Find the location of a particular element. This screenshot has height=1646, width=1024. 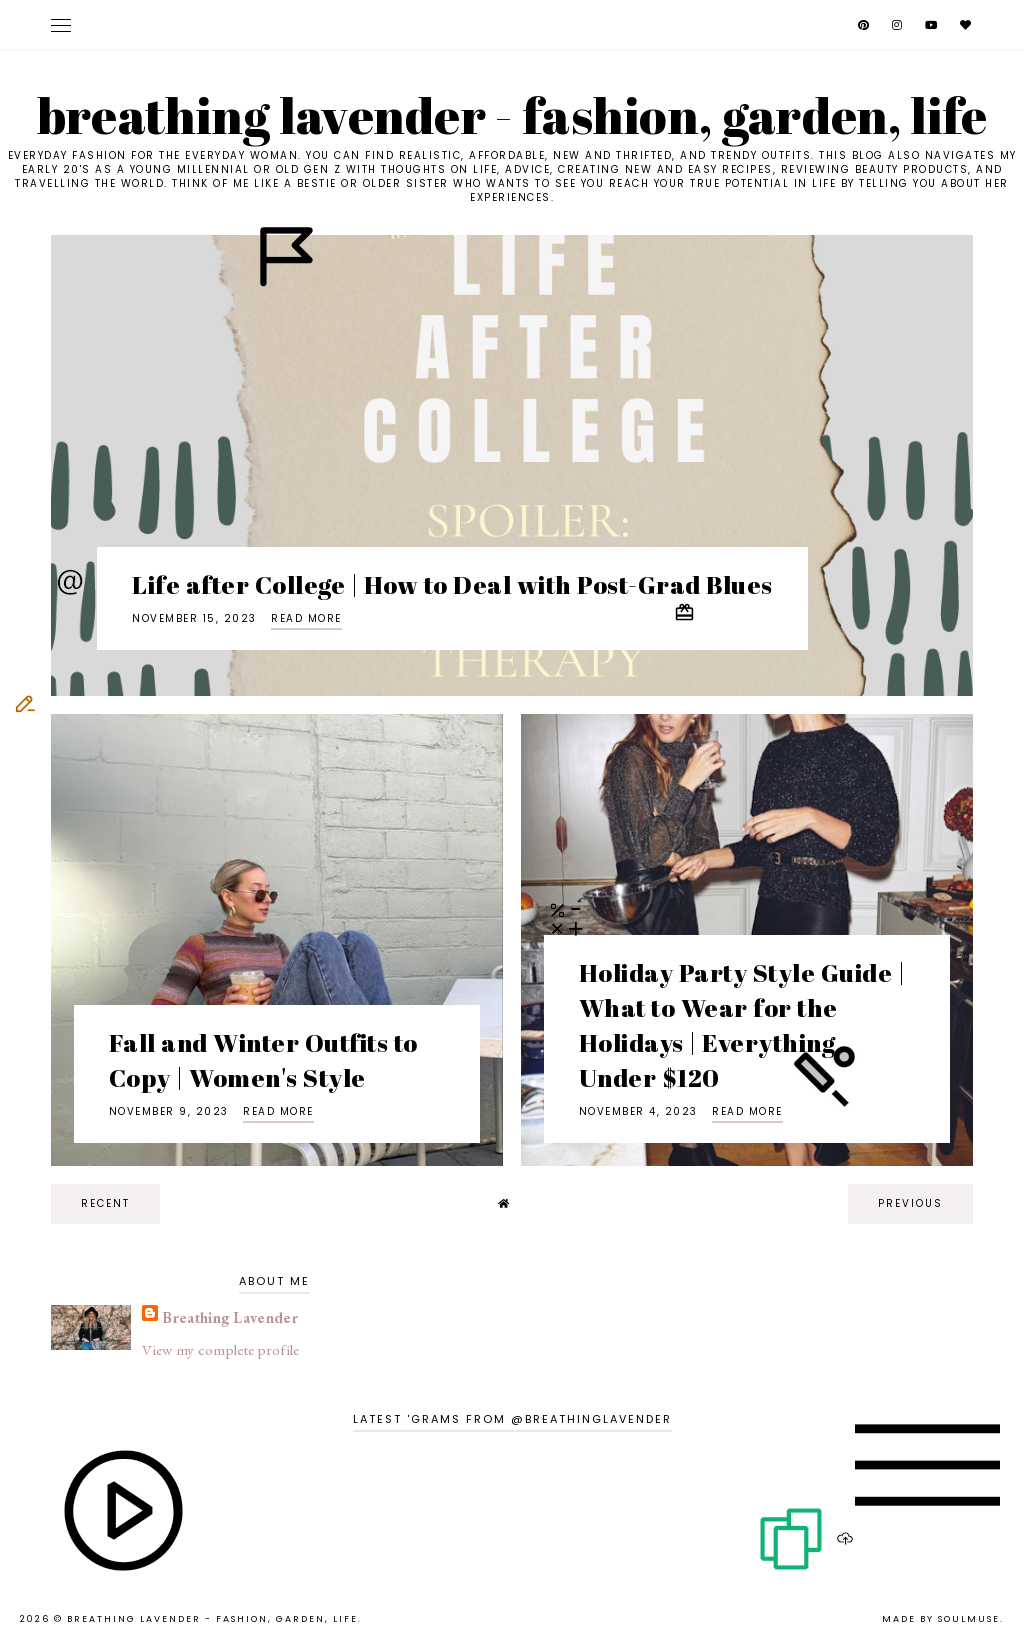

view gift card balance is located at coordinates (684, 612).